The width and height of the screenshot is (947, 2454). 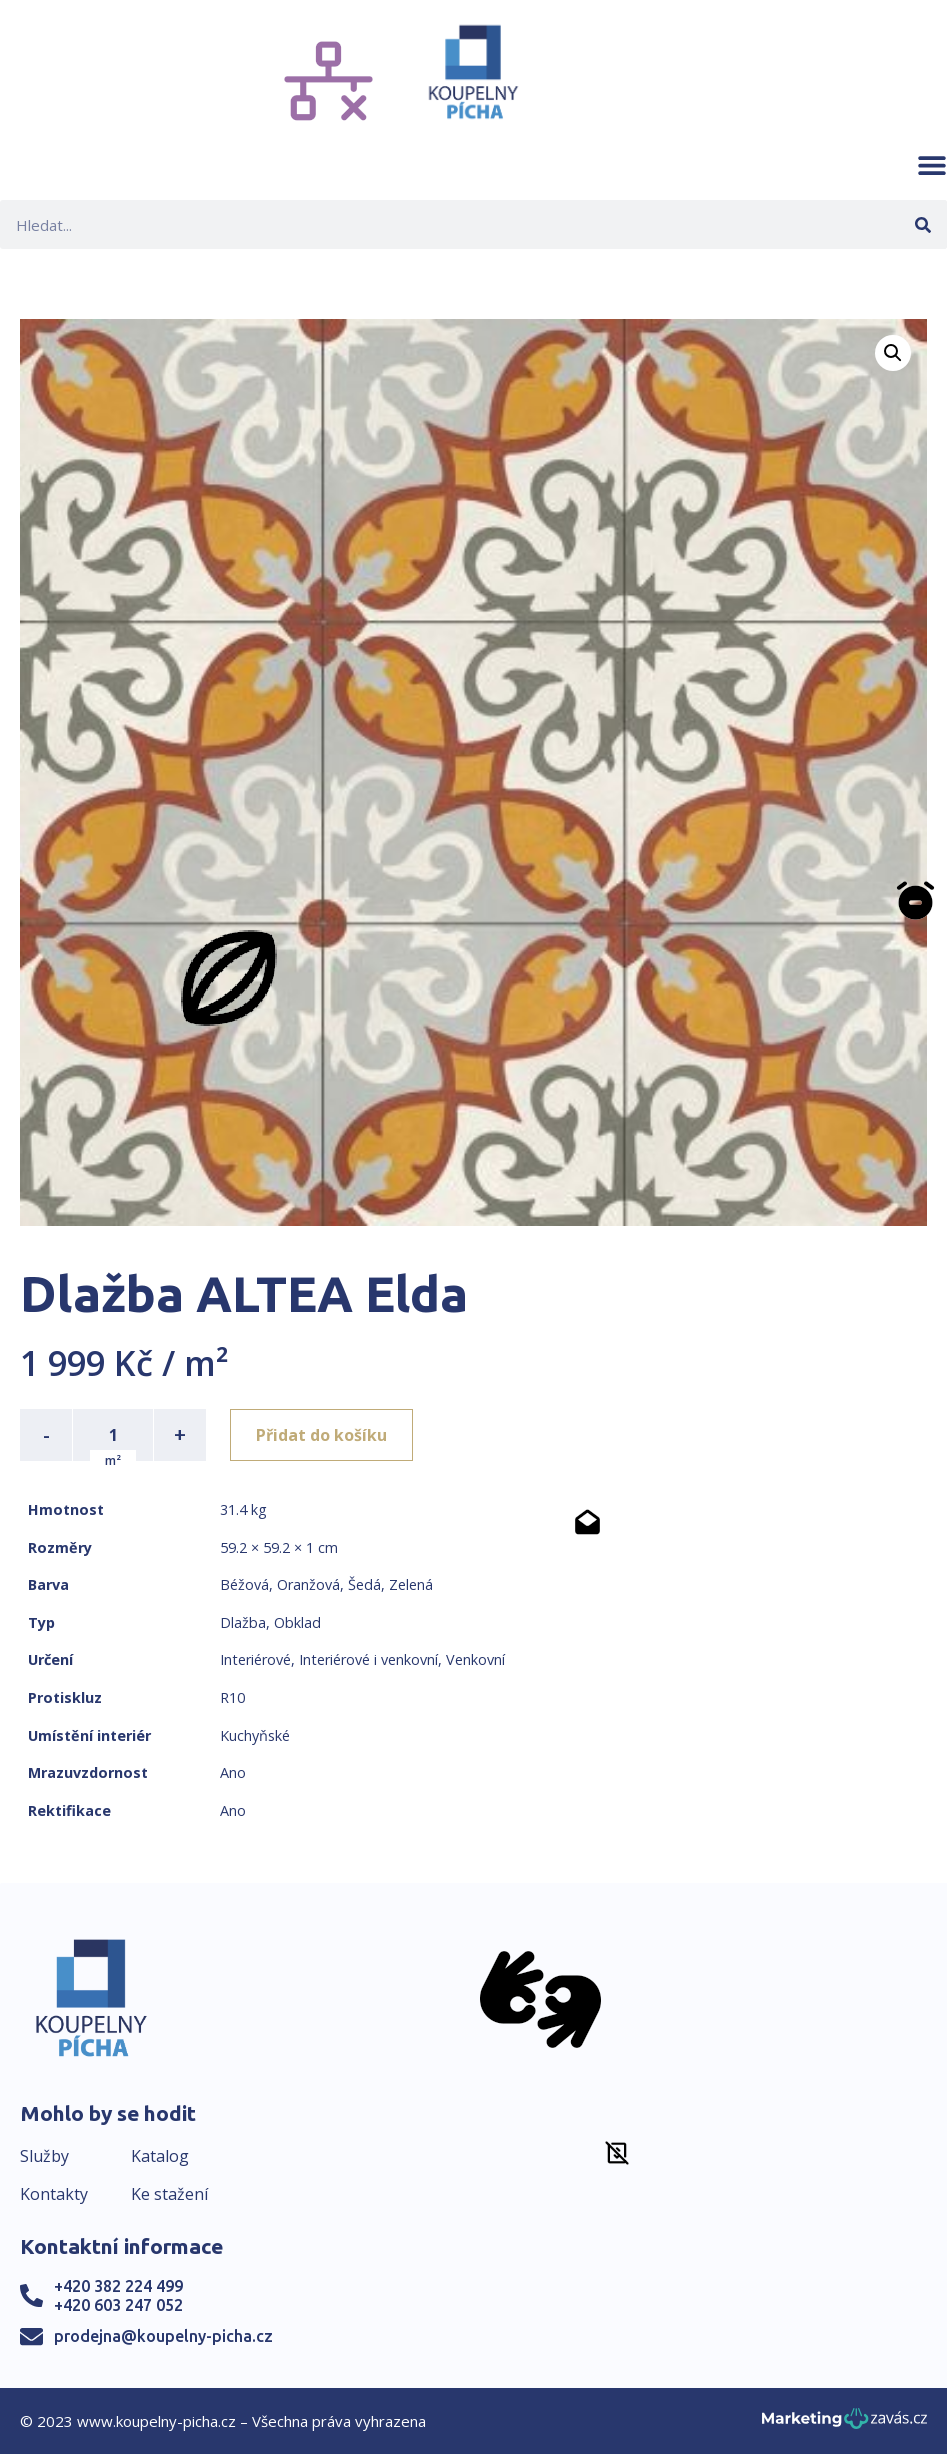 What do you see at coordinates (328, 82) in the screenshot?
I see `network connection error or failure` at bounding box center [328, 82].